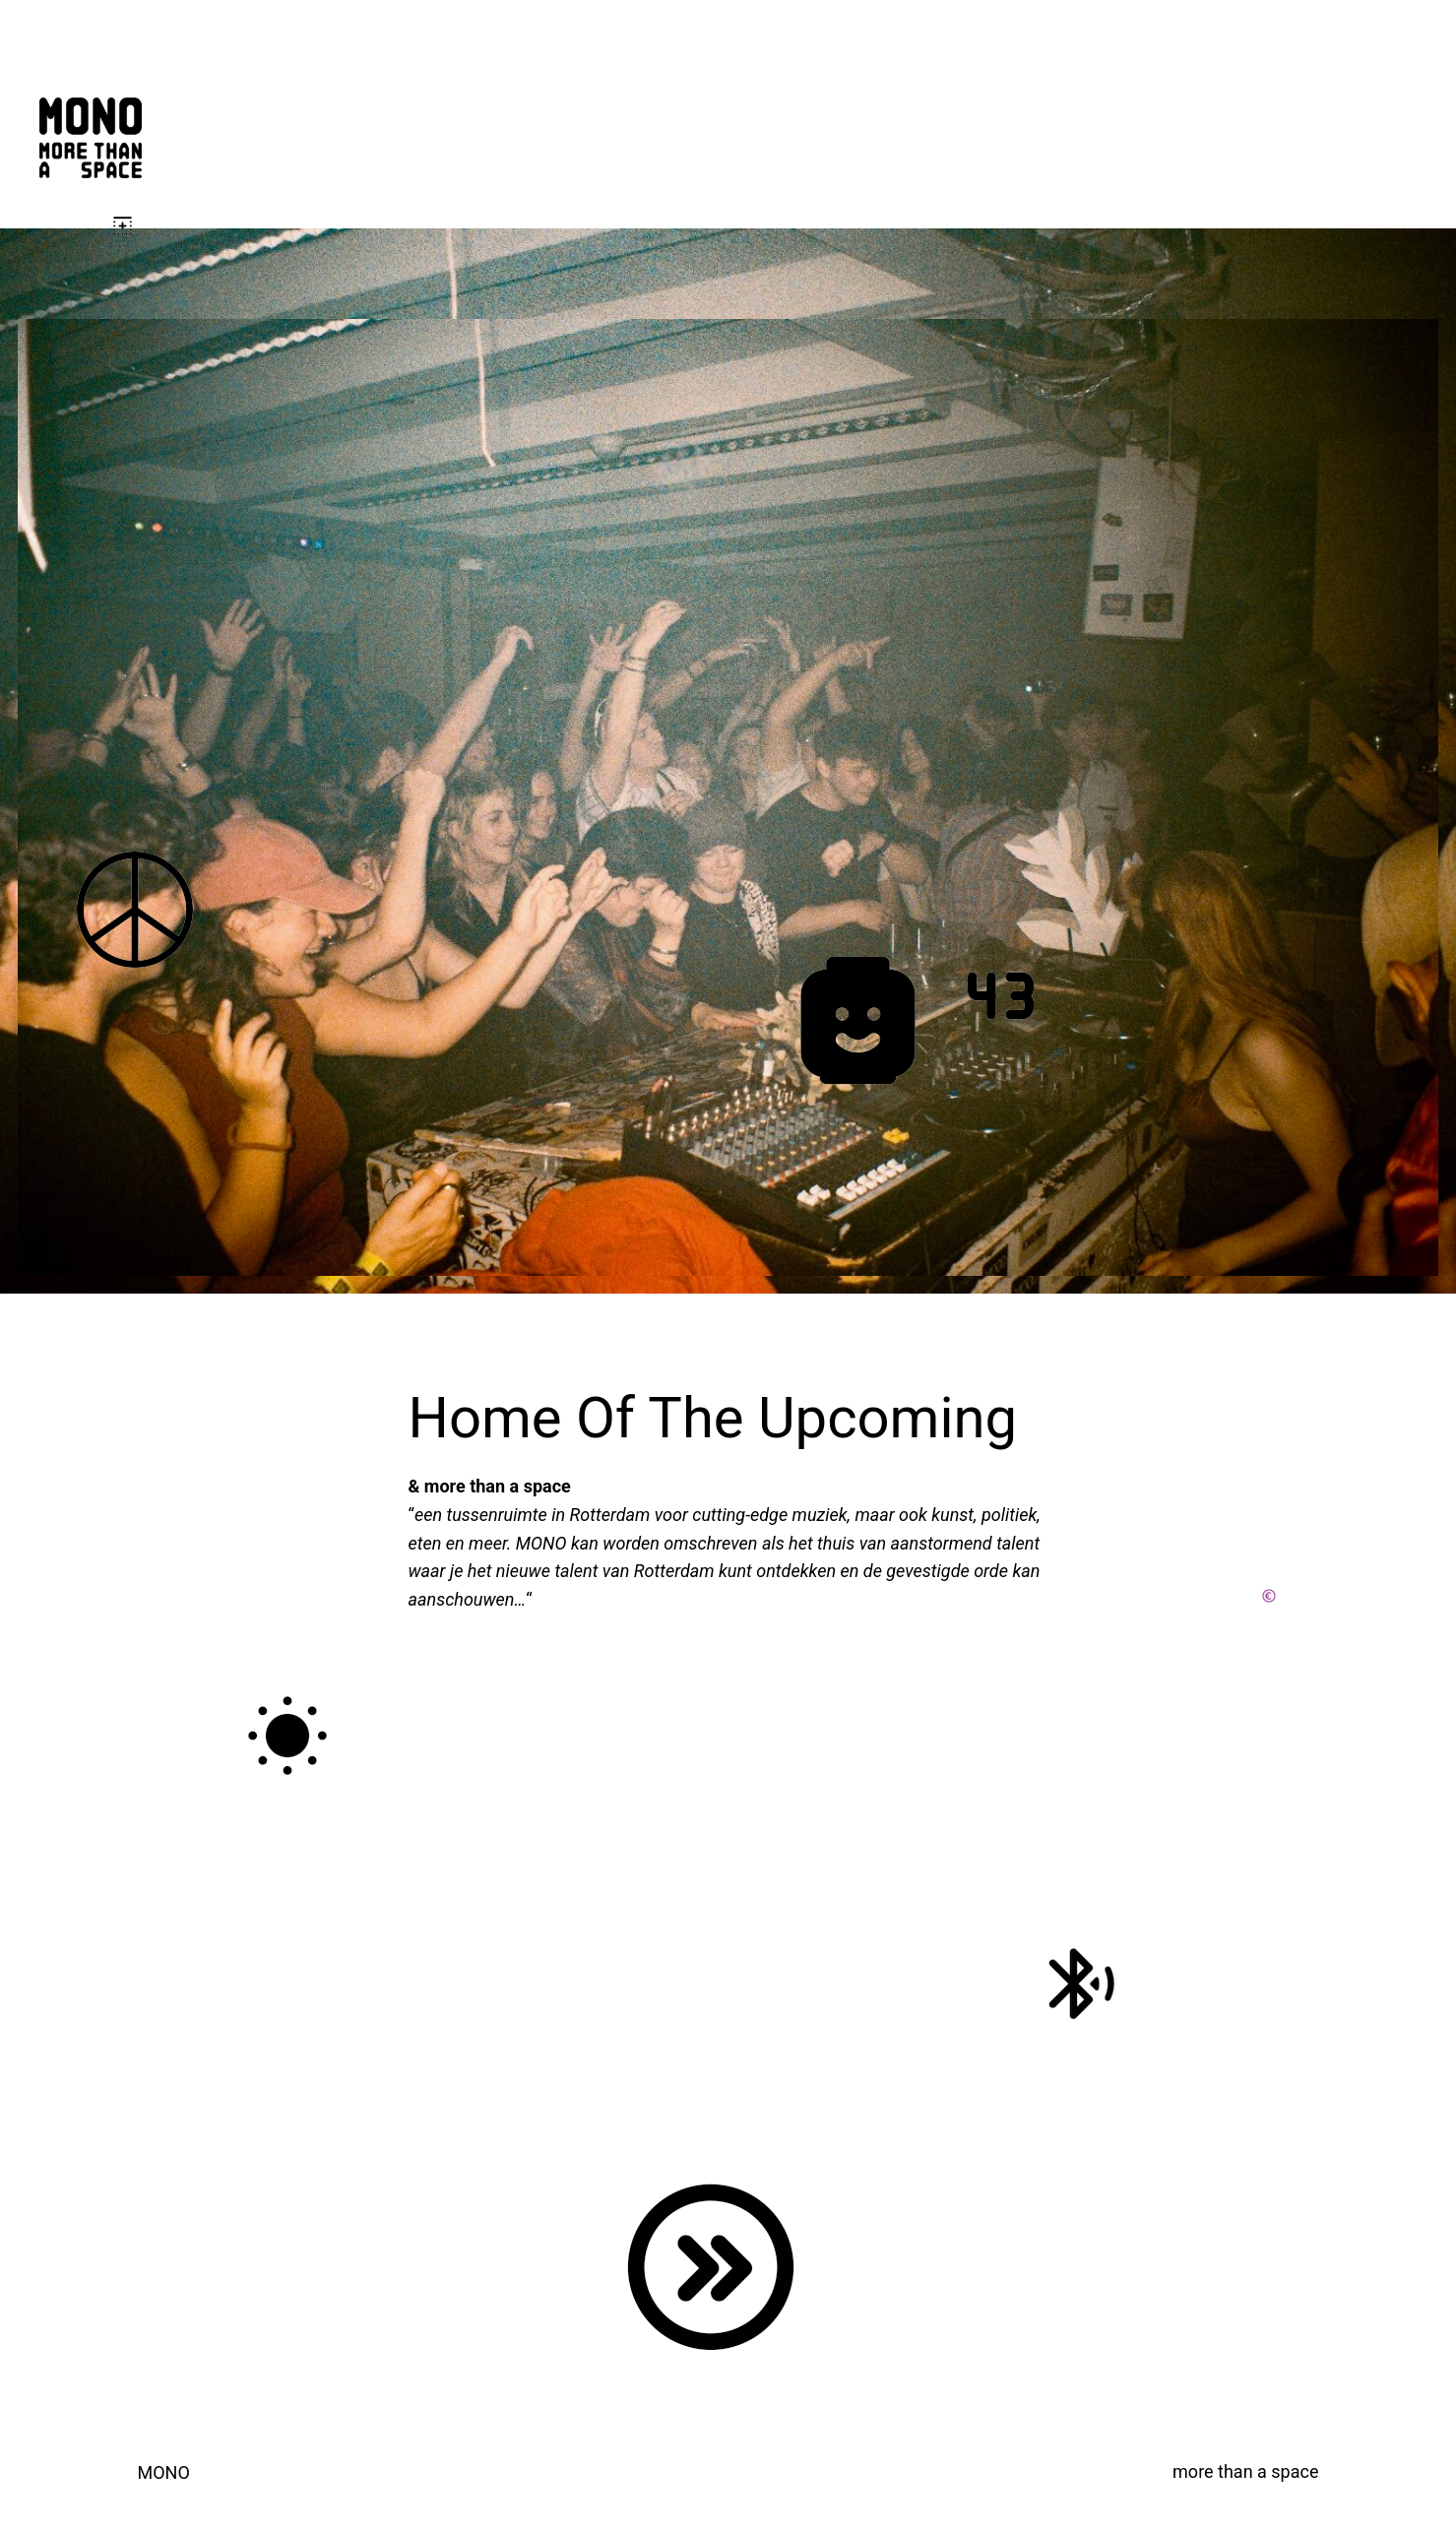 Image resolution: width=1456 pixels, height=2534 pixels. Describe the element at coordinates (287, 1736) in the screenshot. I see `adjust screen brightness to low` at that location.